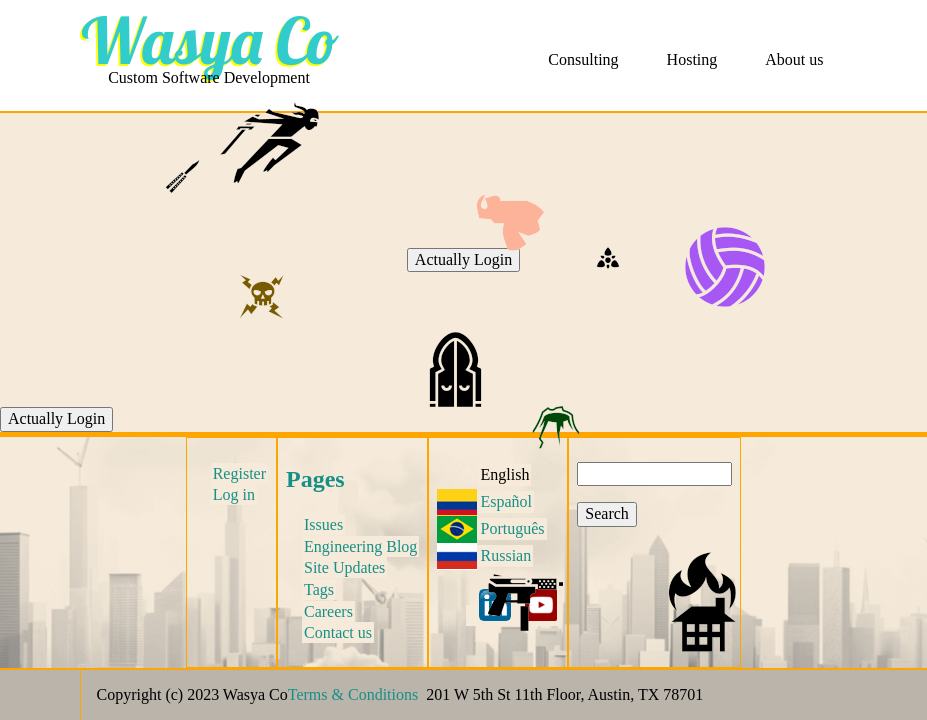 This screenshot has width=927, height=720. What do you see at coordinates (455, 369) in the screenshot?
I see `enter a palace or themed location` at bounding box center [455, 369].